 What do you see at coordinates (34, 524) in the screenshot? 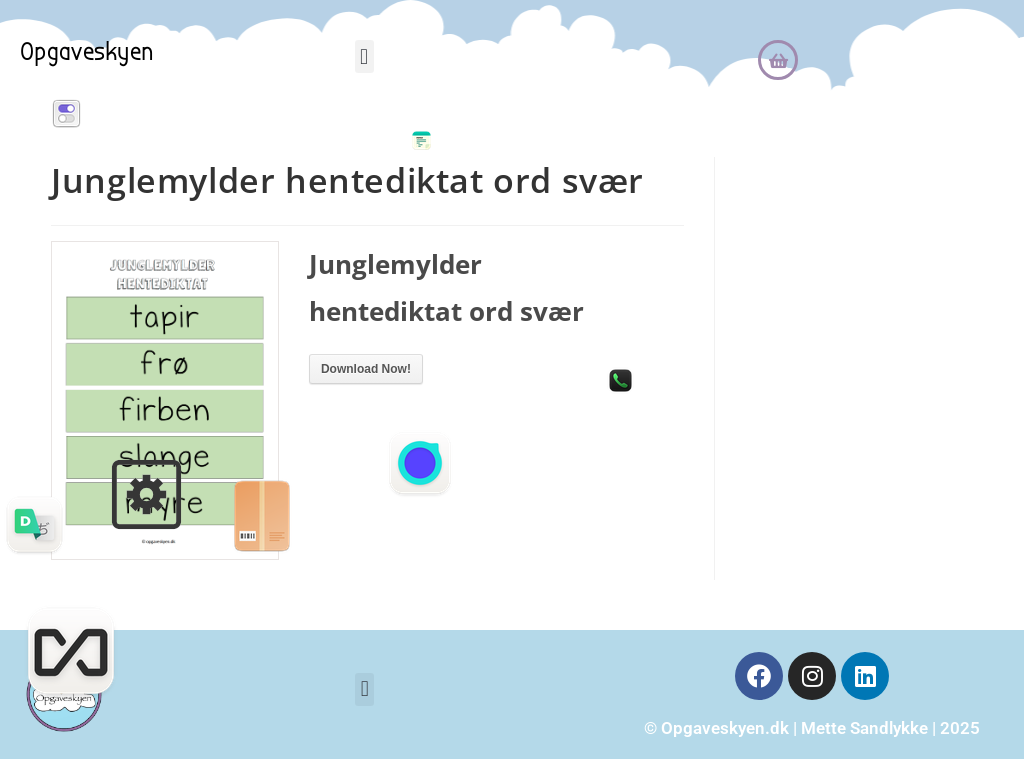
I see `open dialect translation app` at bounding box center [34, 524].